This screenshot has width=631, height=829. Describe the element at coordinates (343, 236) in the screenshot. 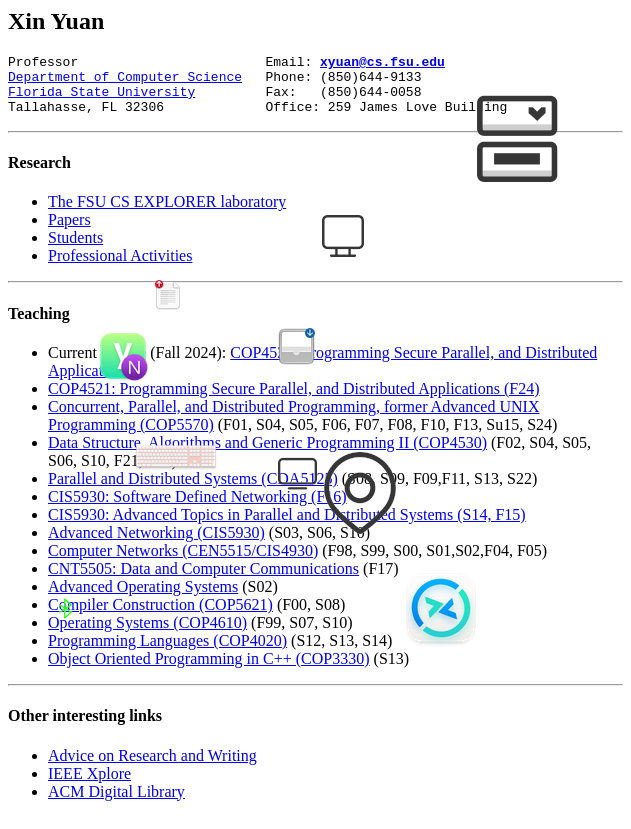

I see `display or monitor settings` at that location.